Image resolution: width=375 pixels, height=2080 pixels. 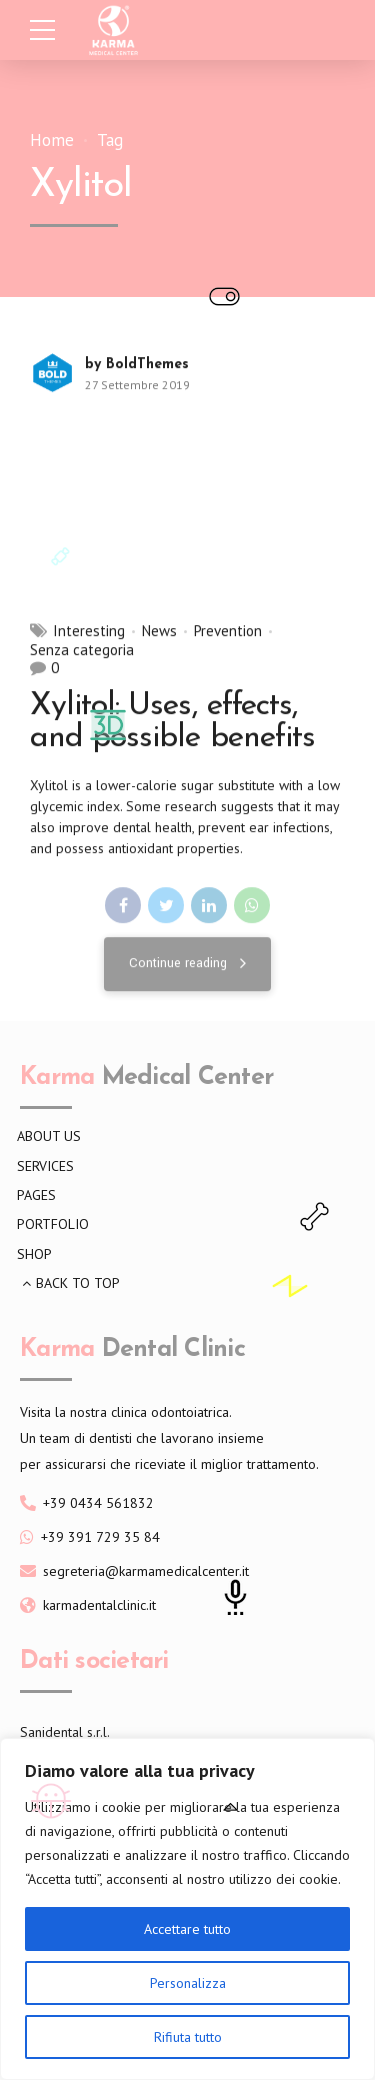 I want to click on collapse an expanded section, so click(x=230, y=1807).